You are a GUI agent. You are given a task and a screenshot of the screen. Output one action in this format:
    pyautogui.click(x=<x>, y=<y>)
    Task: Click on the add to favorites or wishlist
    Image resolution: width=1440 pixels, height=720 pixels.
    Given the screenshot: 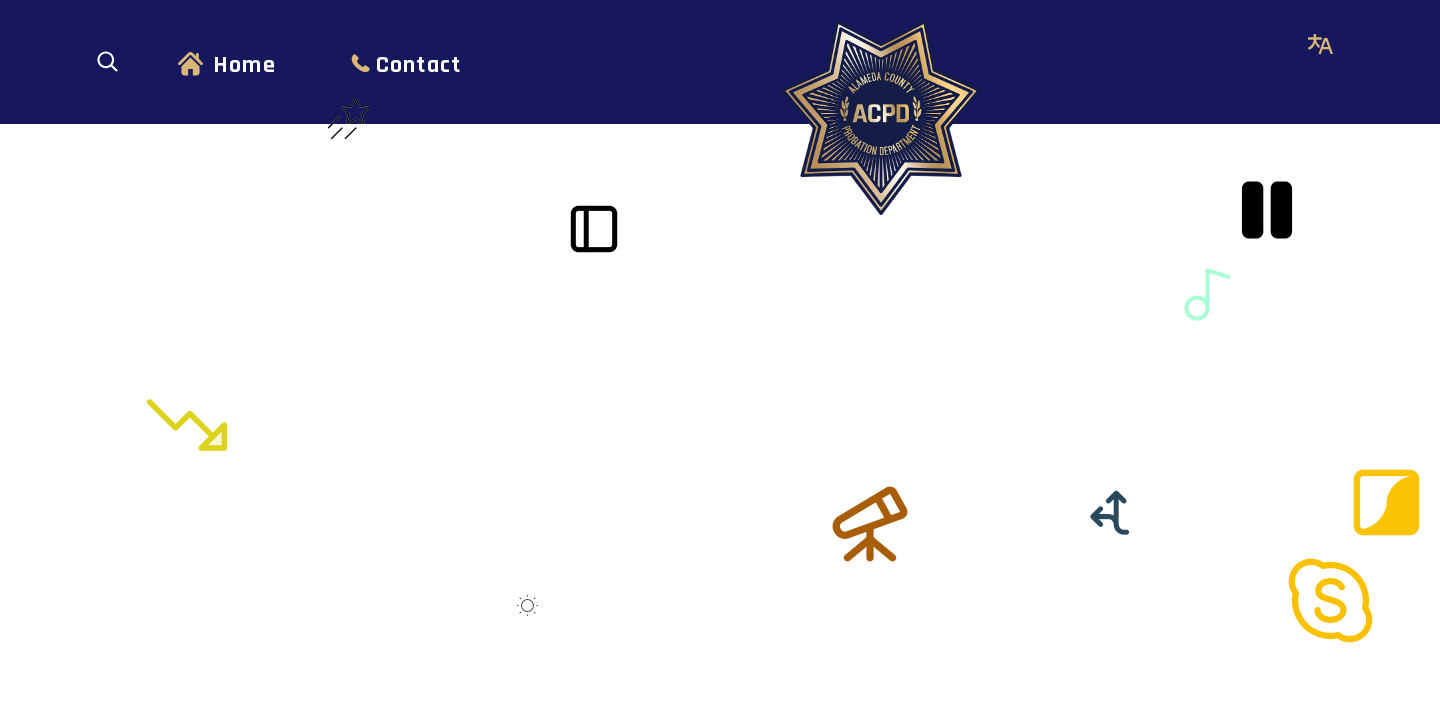 What is the action you would take?
    pyautogui.click(x=348, y=118)
    